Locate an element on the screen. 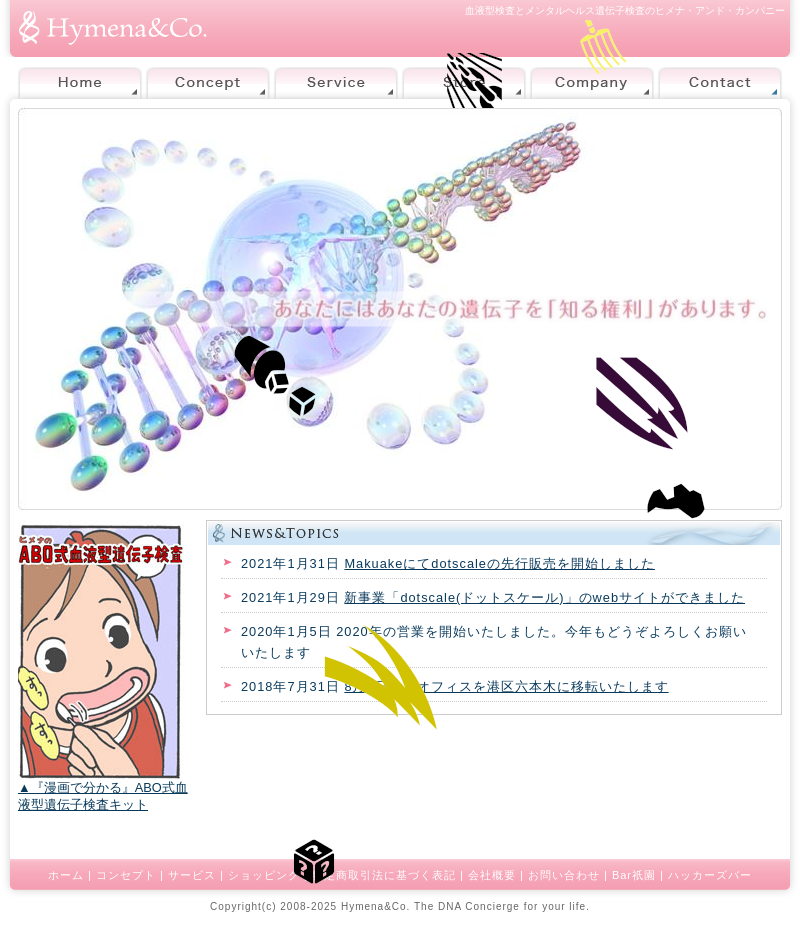  randomize or shuffle selection is located at coordinates (314, 862).